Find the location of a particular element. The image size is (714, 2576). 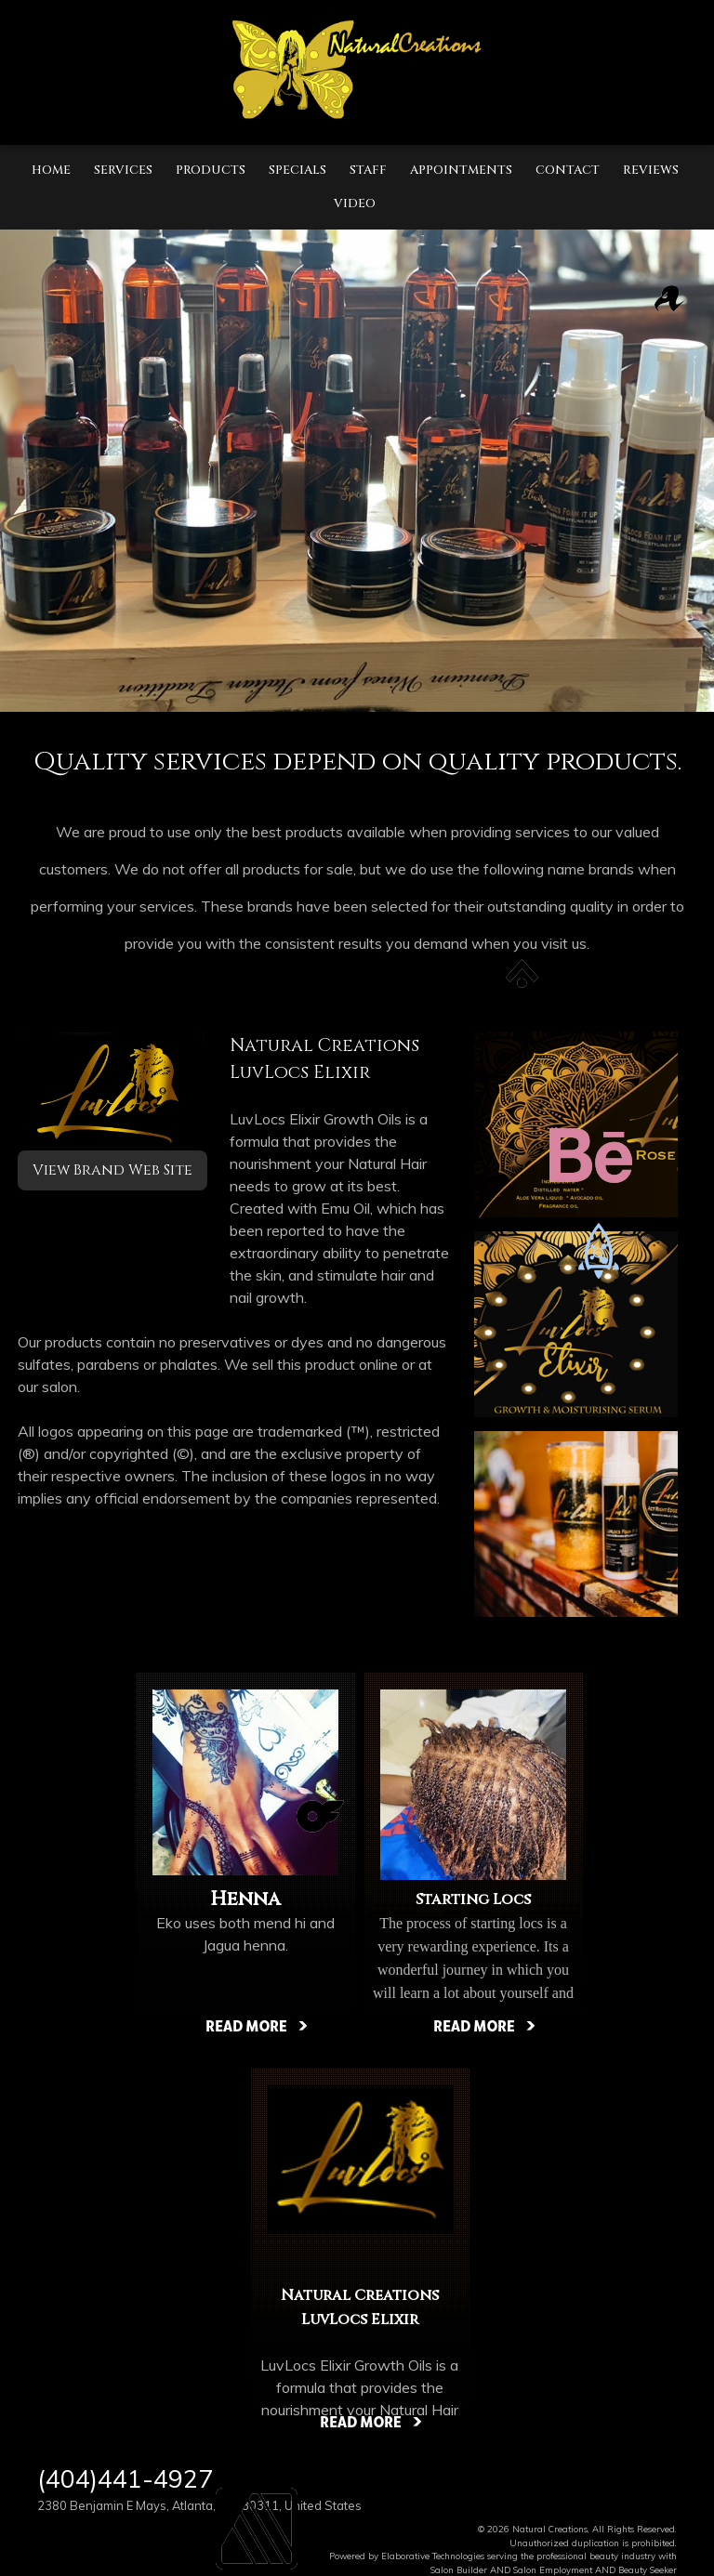

visit behance portfolio is located at coordinates (590, 1155).